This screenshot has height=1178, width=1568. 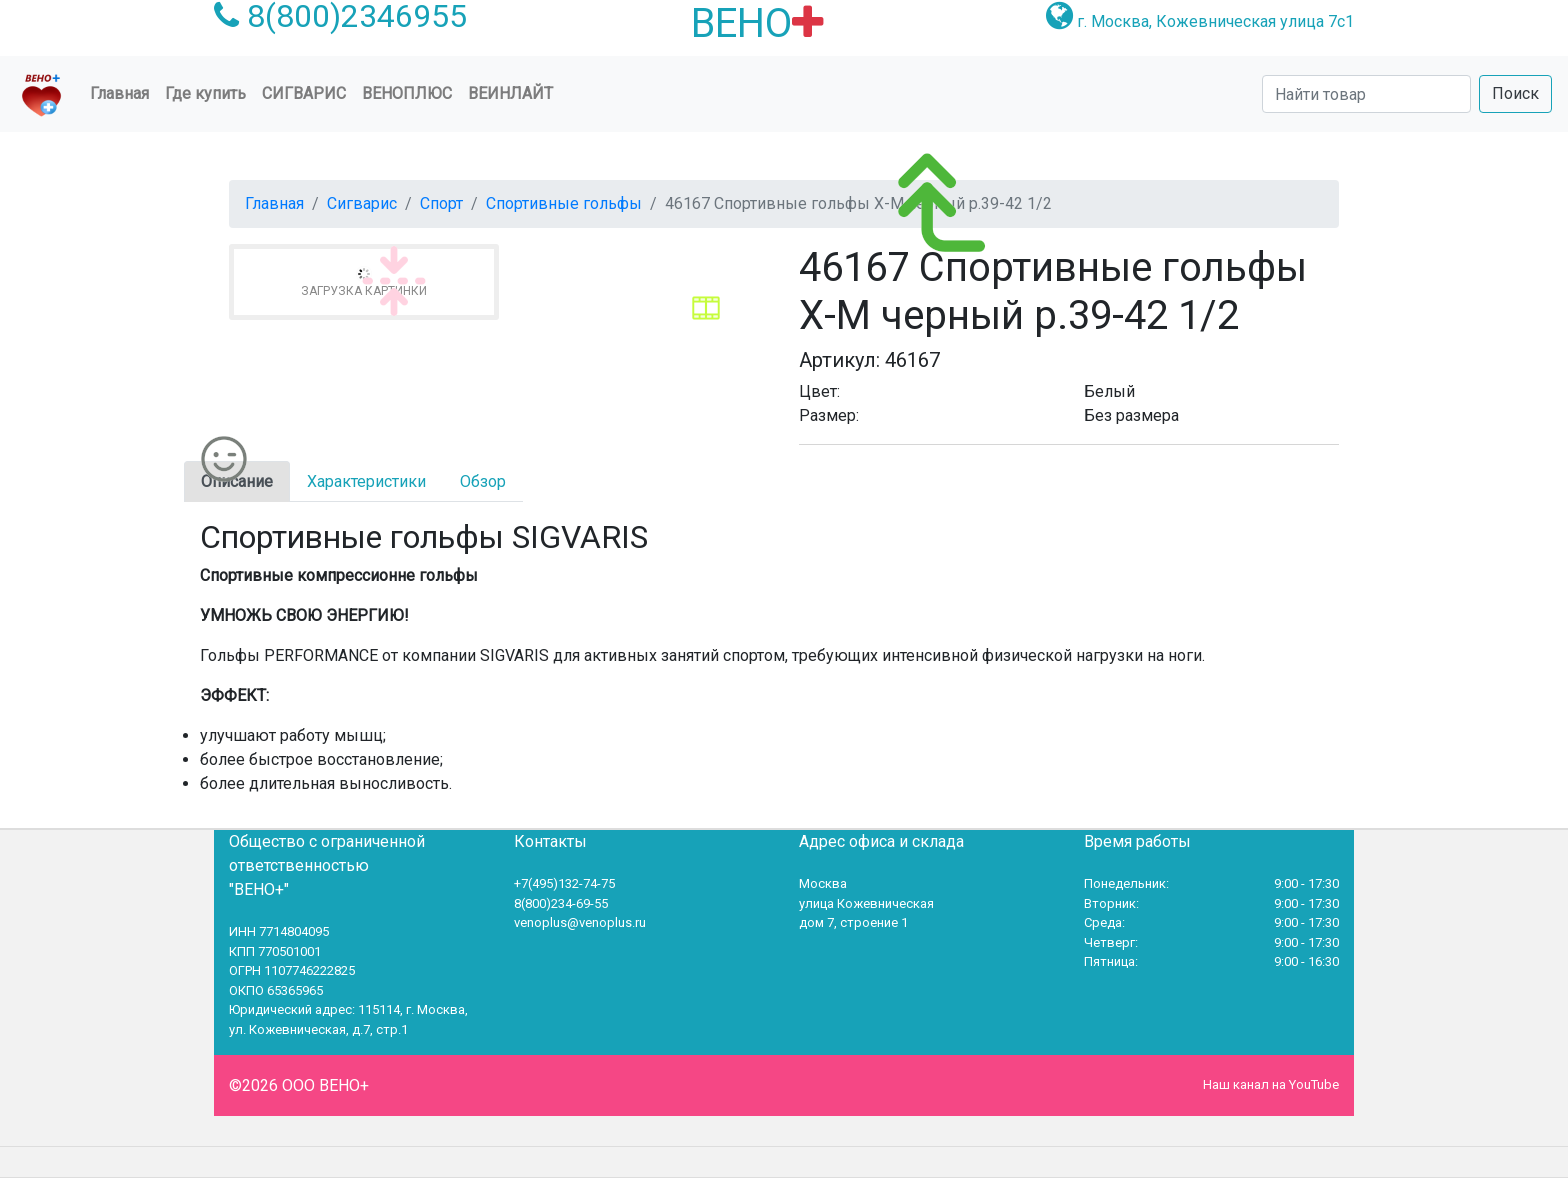 I want to click on browse video or movie content, so click(x=706, y=308).